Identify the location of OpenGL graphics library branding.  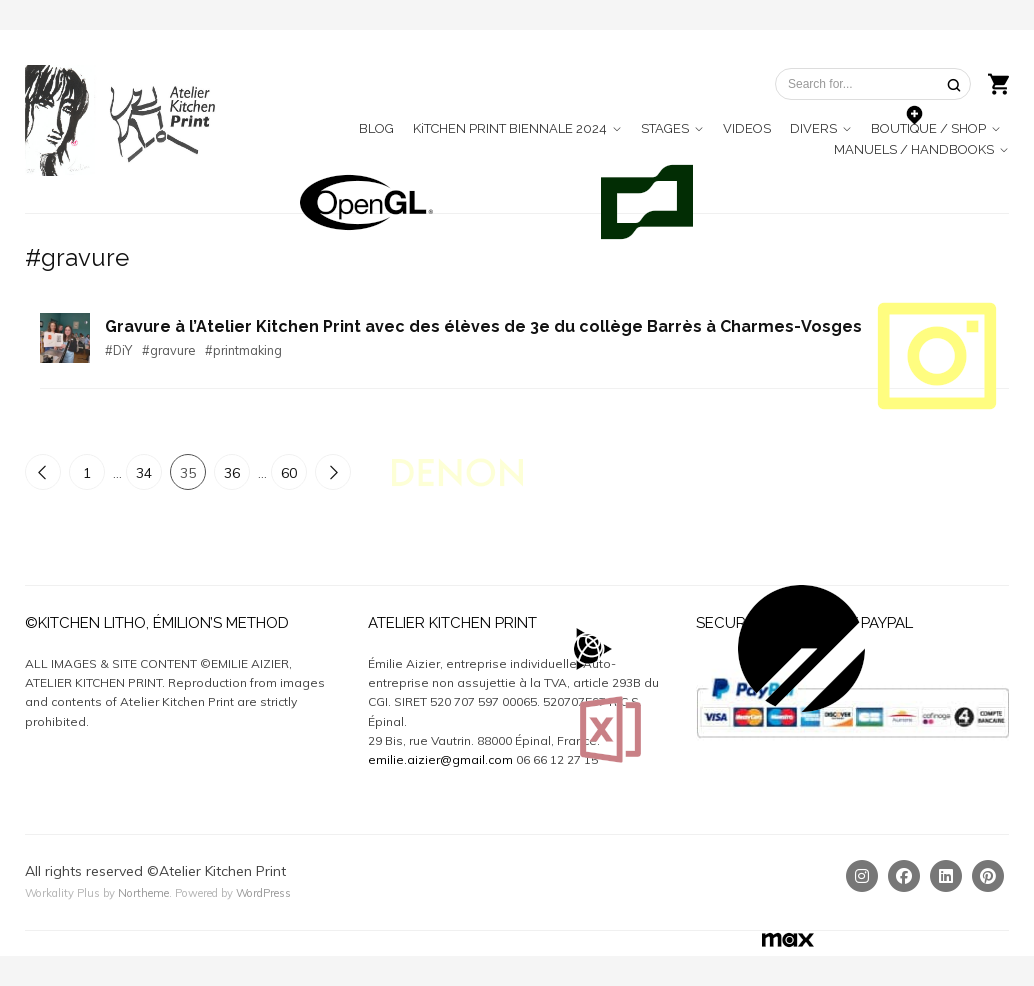
(366, 202).